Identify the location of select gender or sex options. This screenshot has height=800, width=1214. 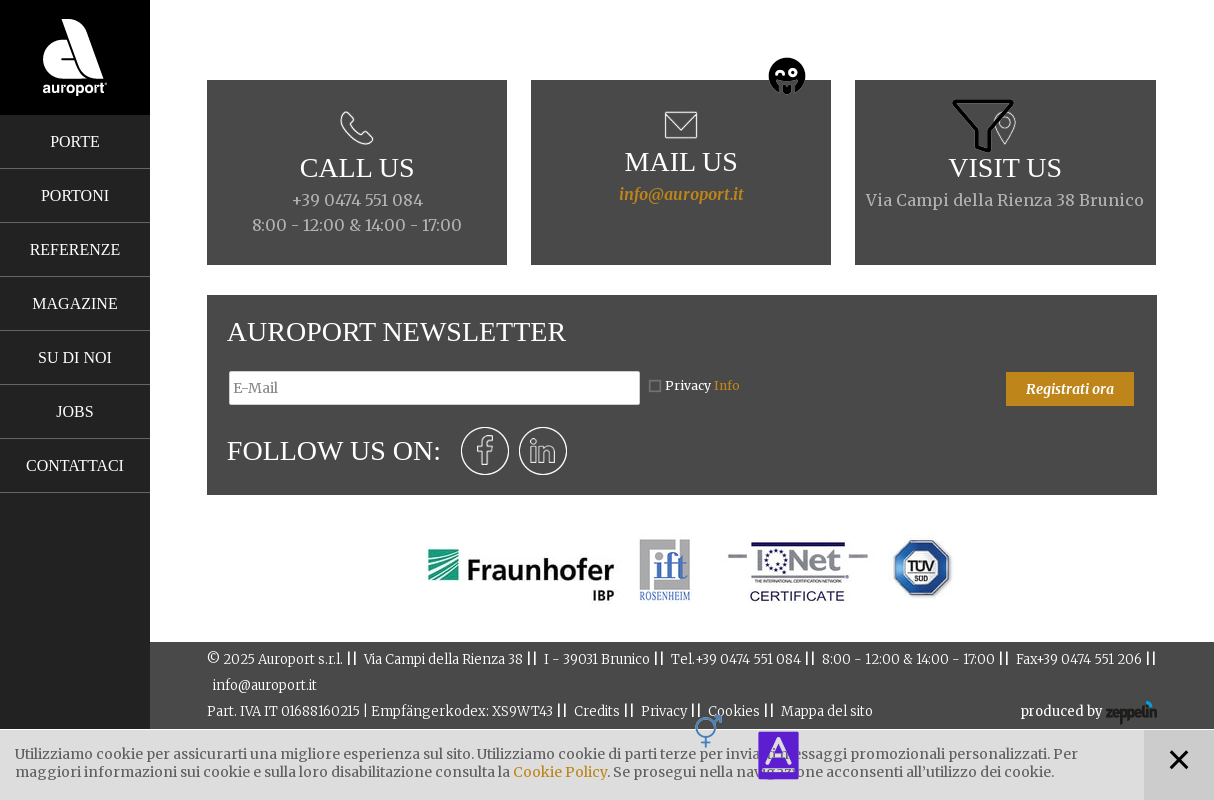
(708, 731).